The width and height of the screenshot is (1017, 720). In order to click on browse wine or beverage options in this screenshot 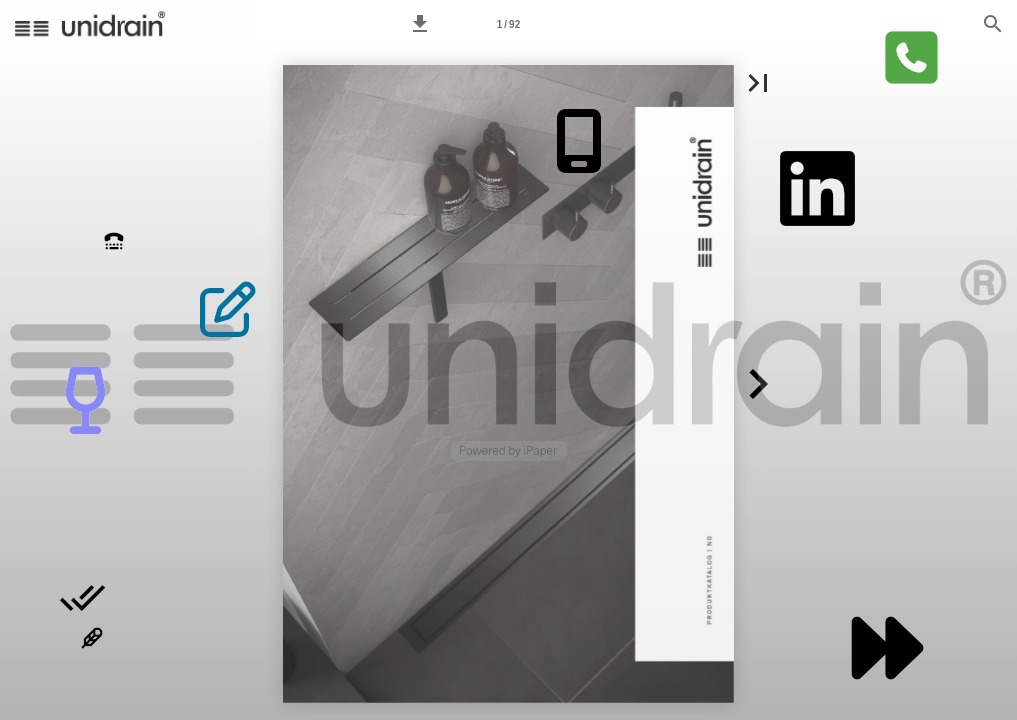, I will do `click(85, 398)`.